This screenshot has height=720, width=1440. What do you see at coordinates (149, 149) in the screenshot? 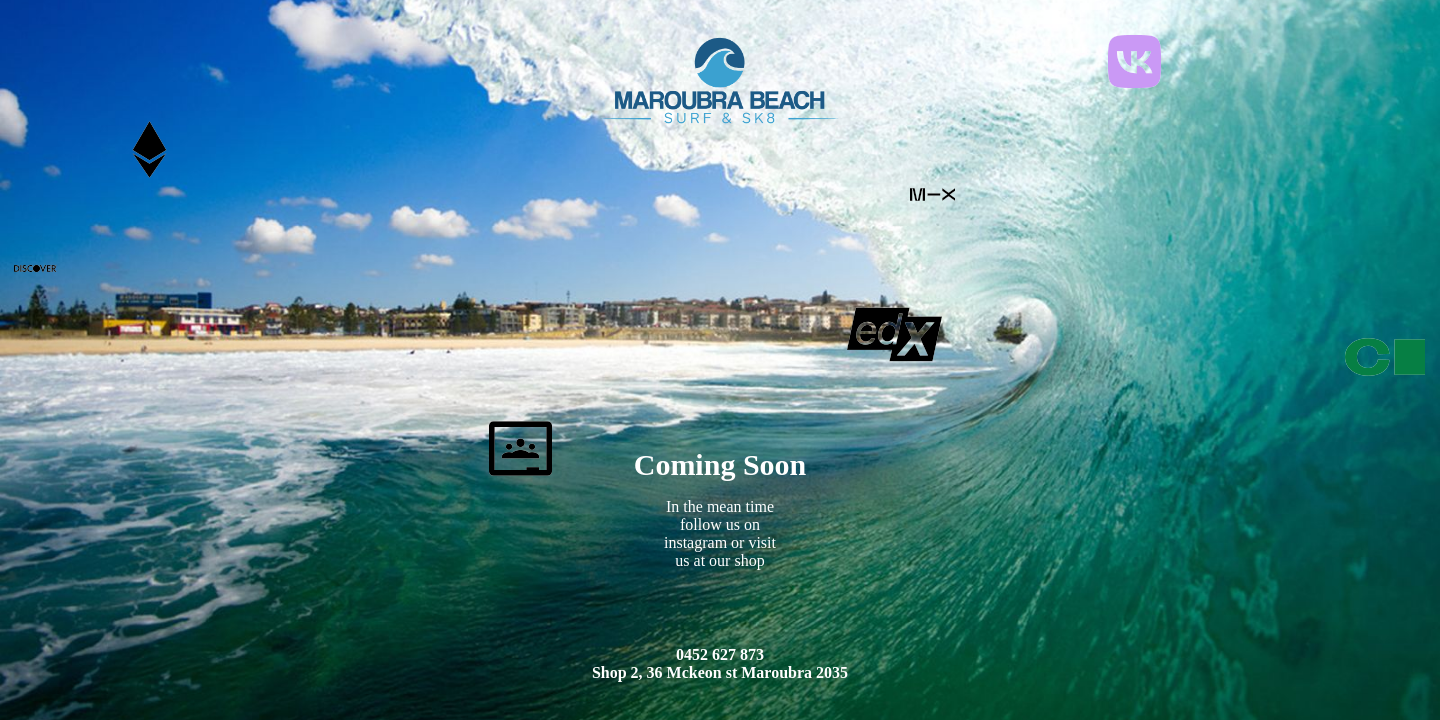
I see `ethereum cryptocurrency logo` at bounding box center [149, 149].